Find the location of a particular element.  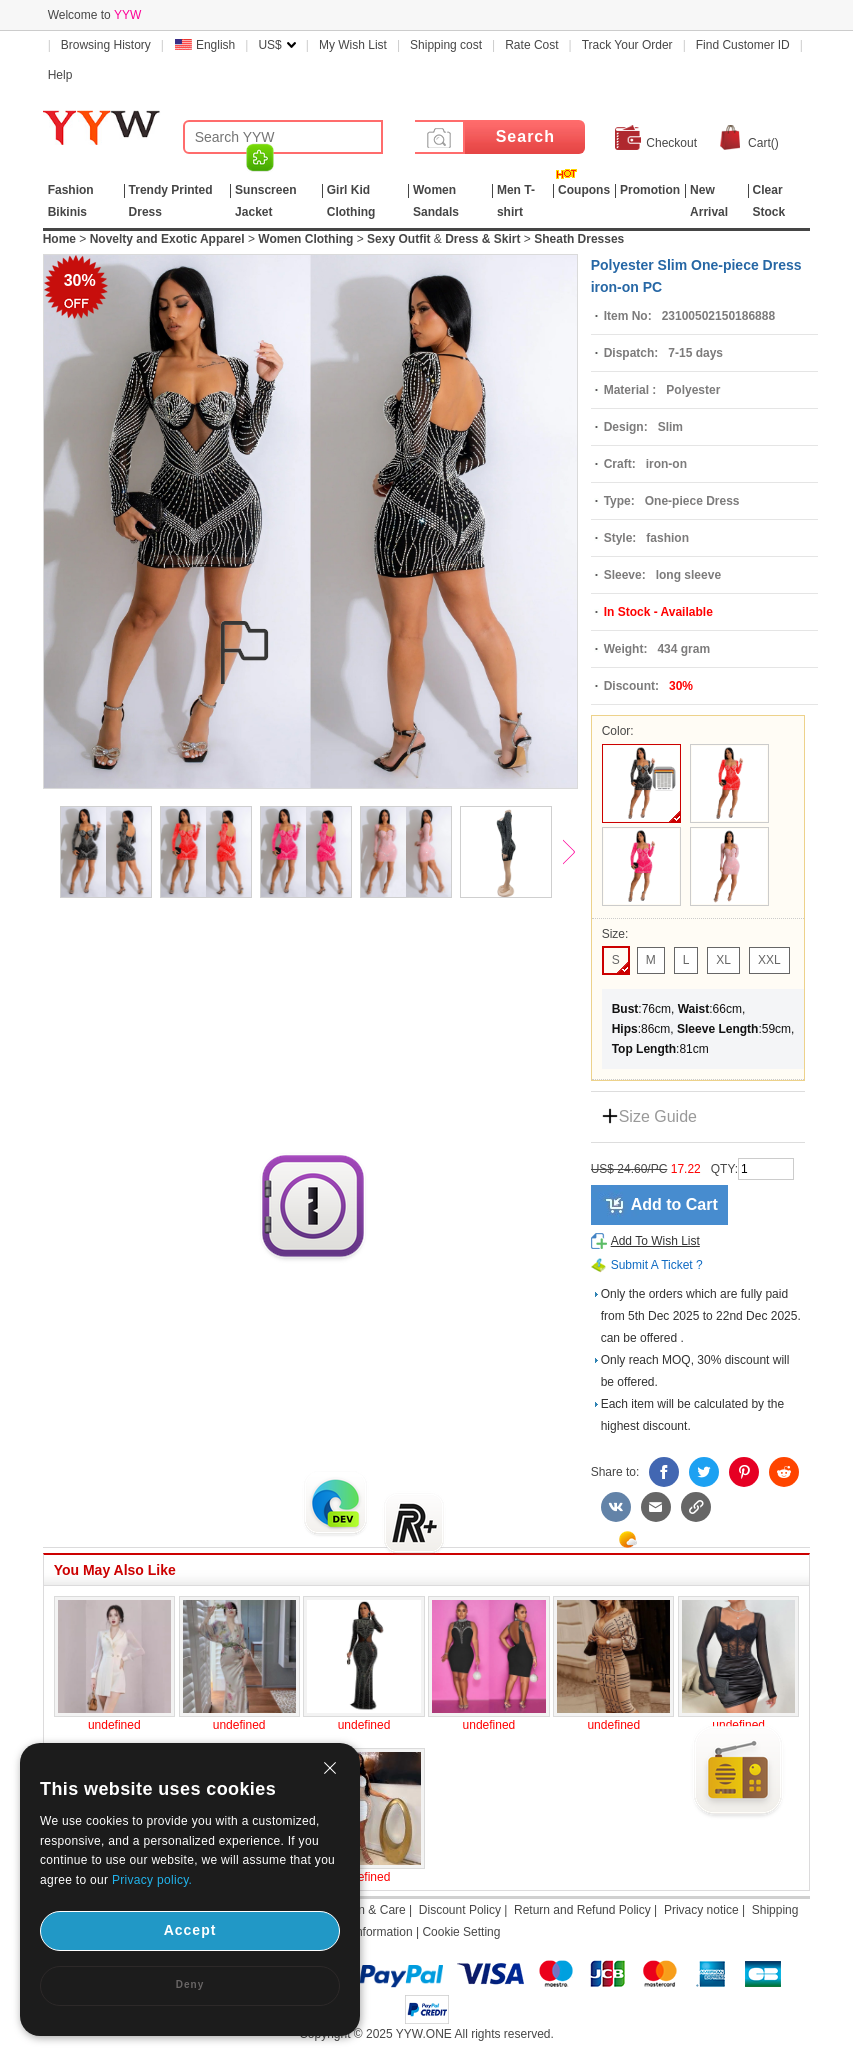

open shortwave radio streaming app is located at coordinates (738, 1770).